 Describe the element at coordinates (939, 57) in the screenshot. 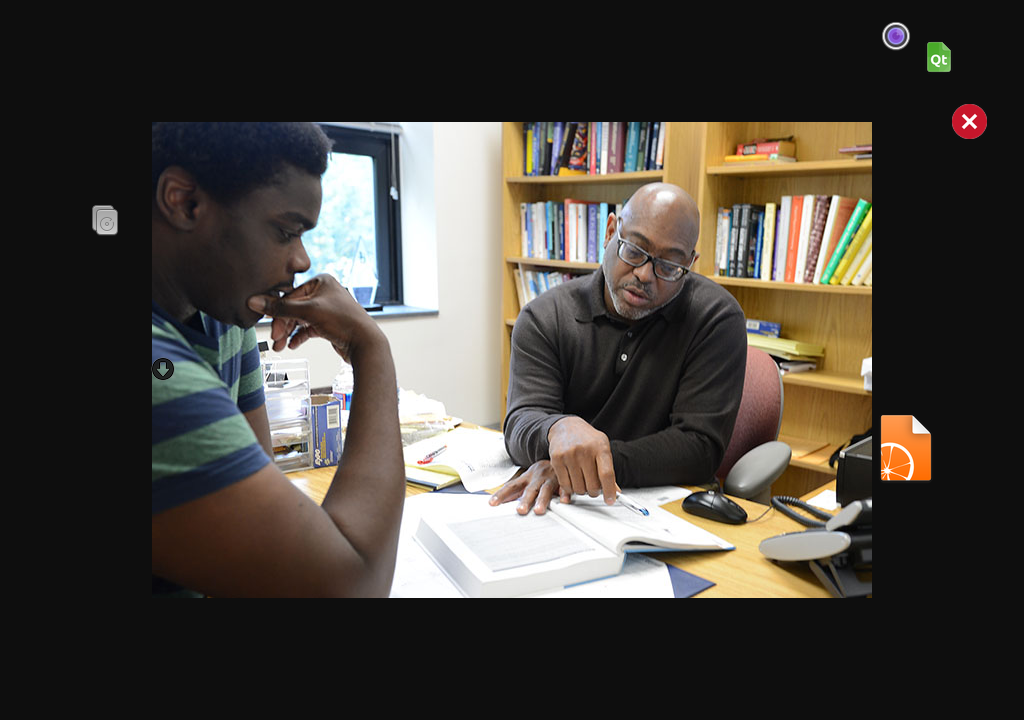

I see `a QML source code file` at that location.